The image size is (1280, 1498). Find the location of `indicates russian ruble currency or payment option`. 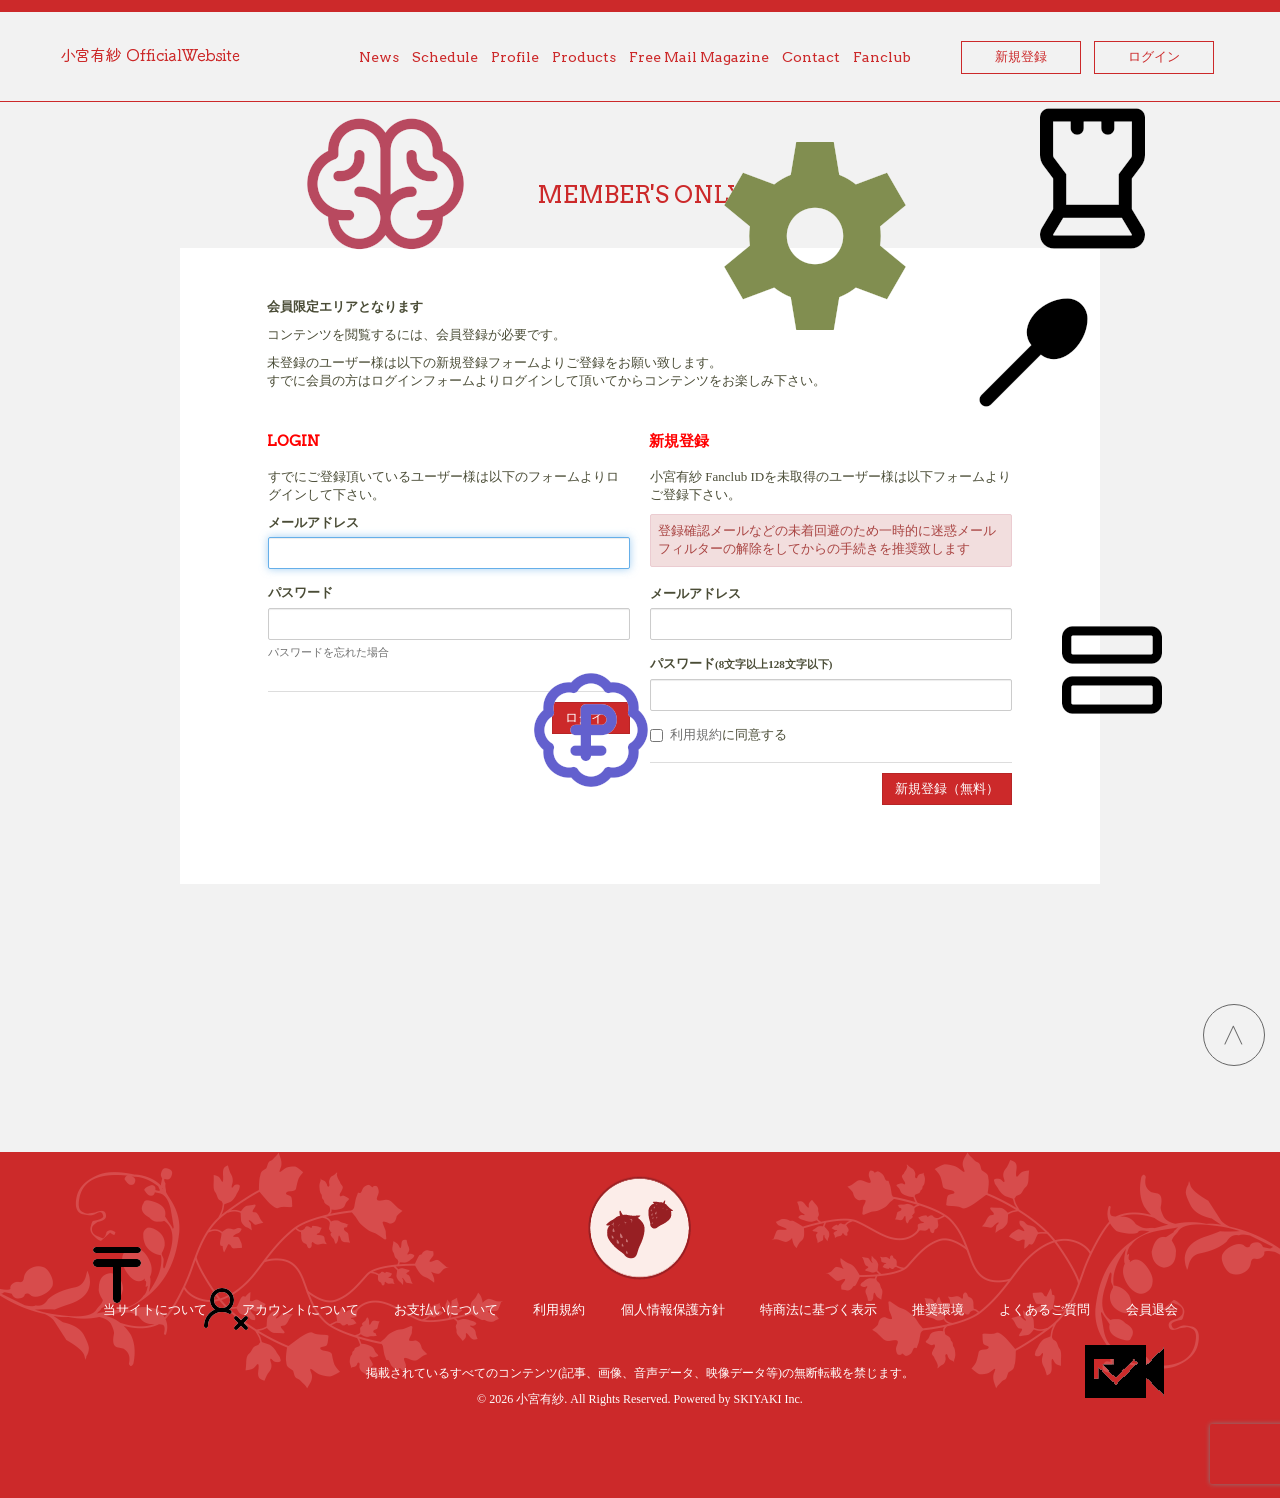

indicates russian ruble currency or payment option is located at coordinates (591, 730).